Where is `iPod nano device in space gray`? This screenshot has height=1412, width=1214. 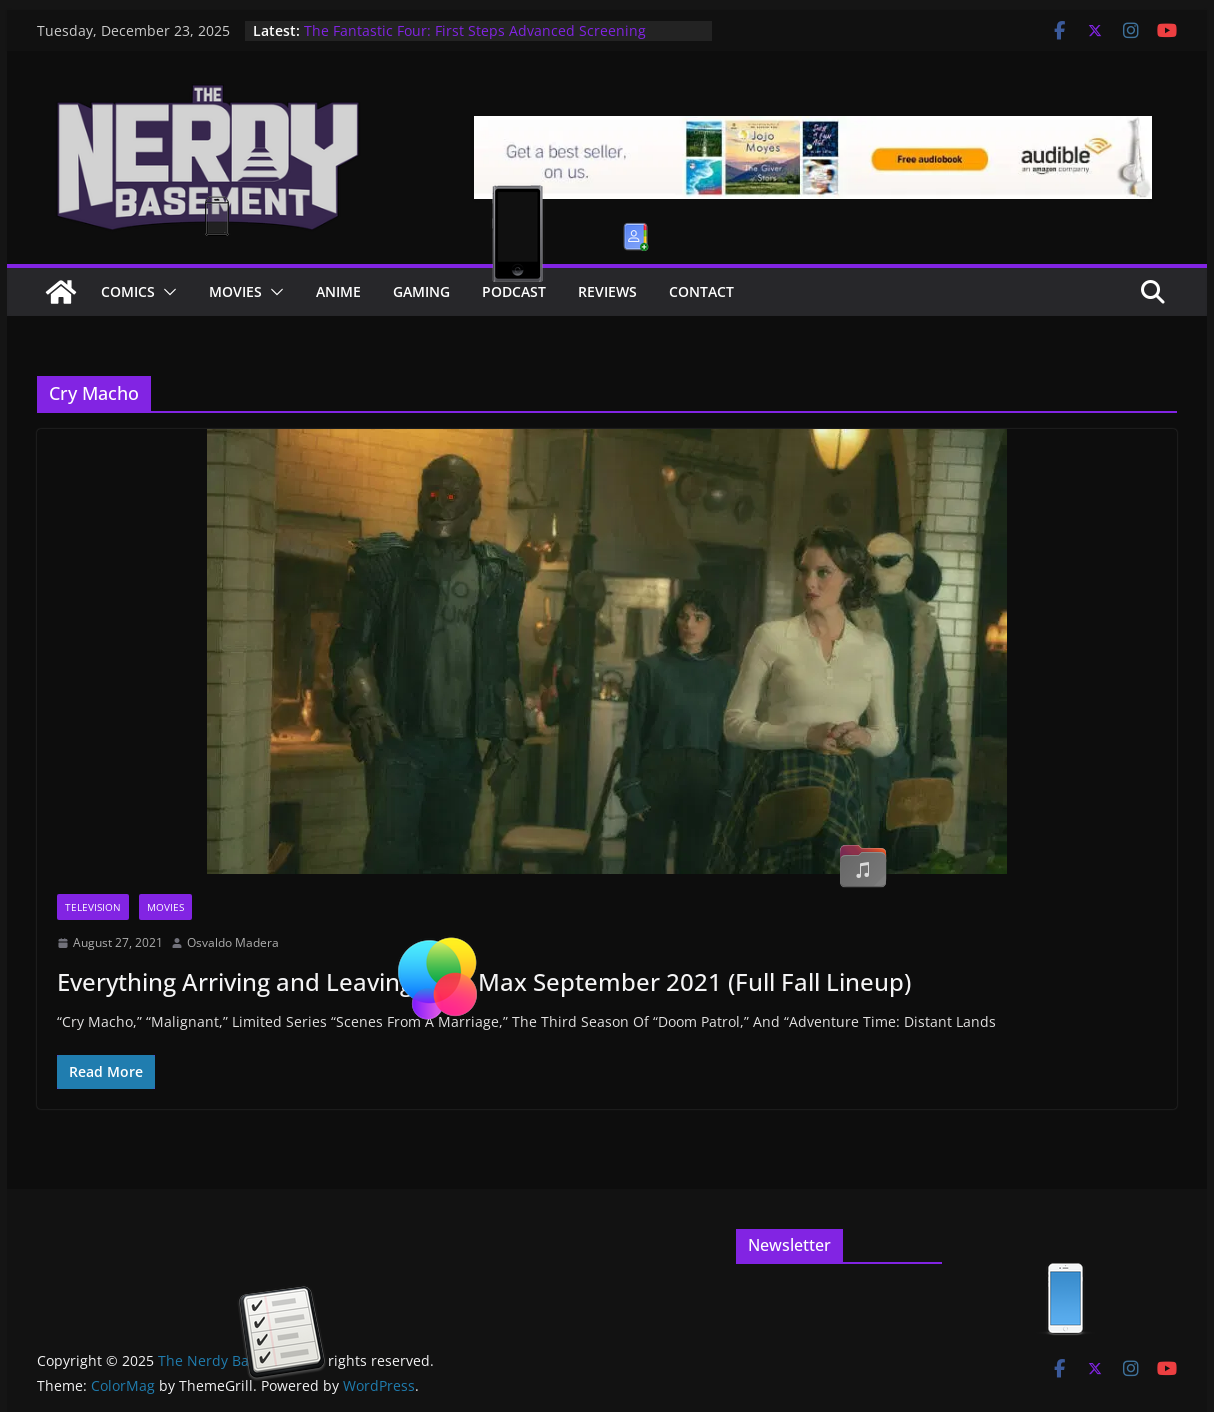
iPod nano device in space gray is located at coordinates (517, 233).